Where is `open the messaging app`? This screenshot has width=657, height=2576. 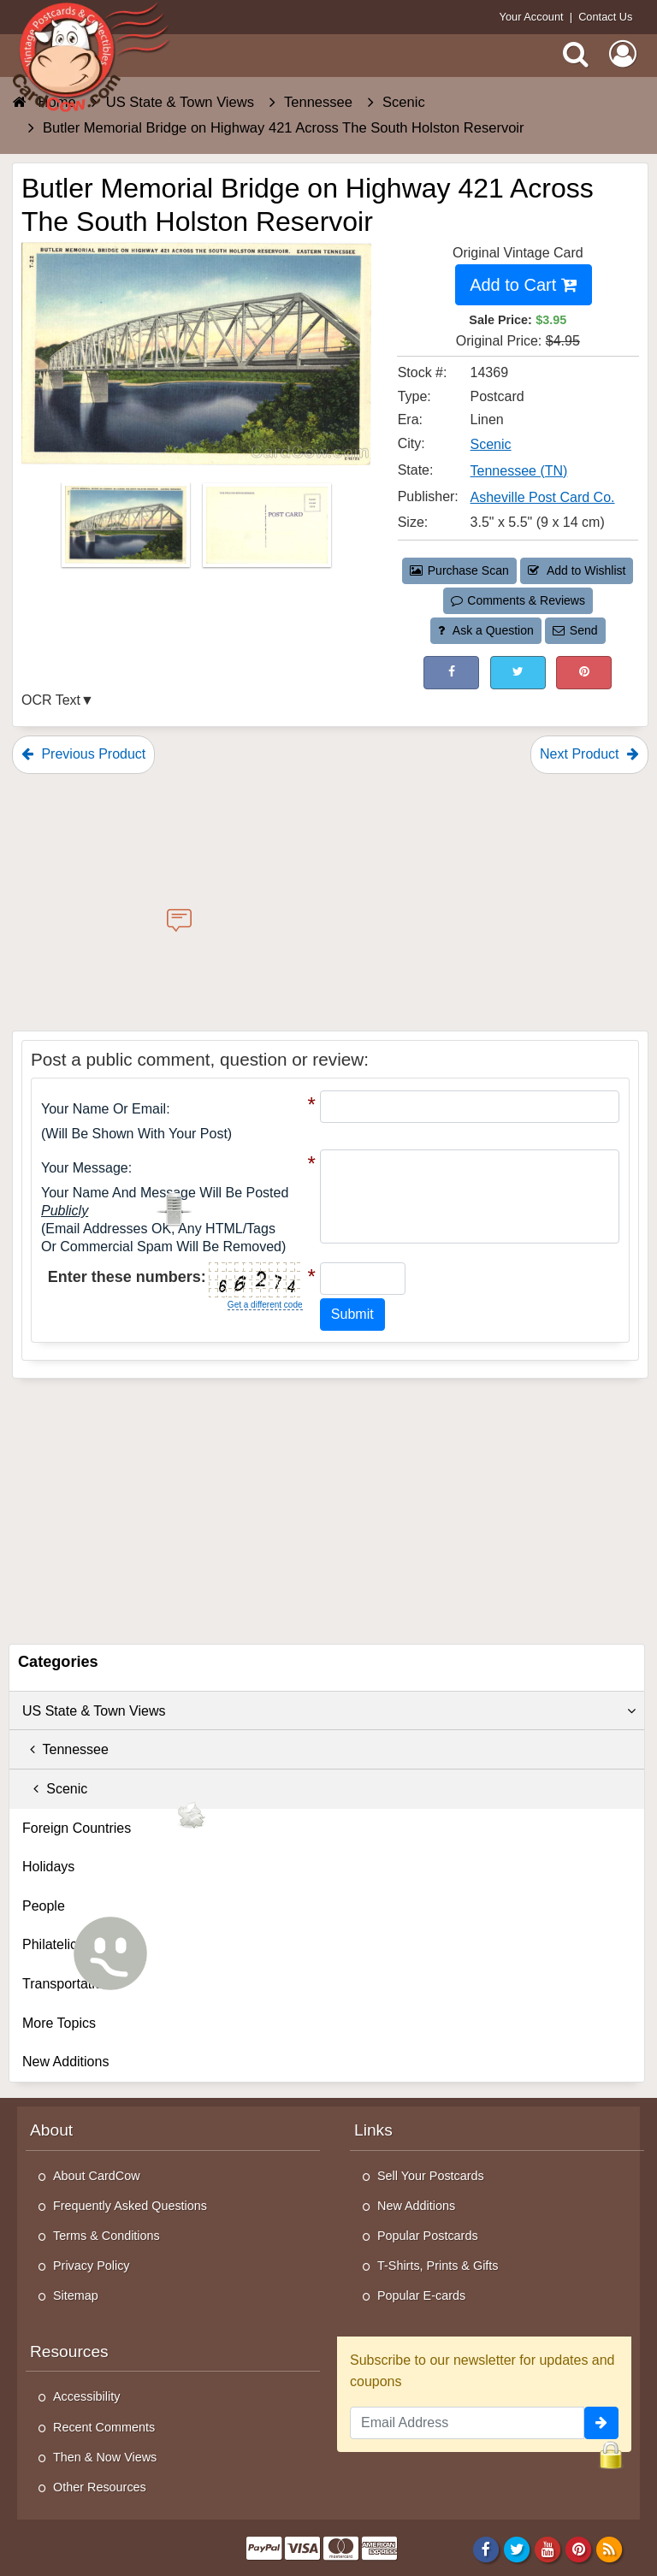
open the messaging app is located at coordinates (179, 919).